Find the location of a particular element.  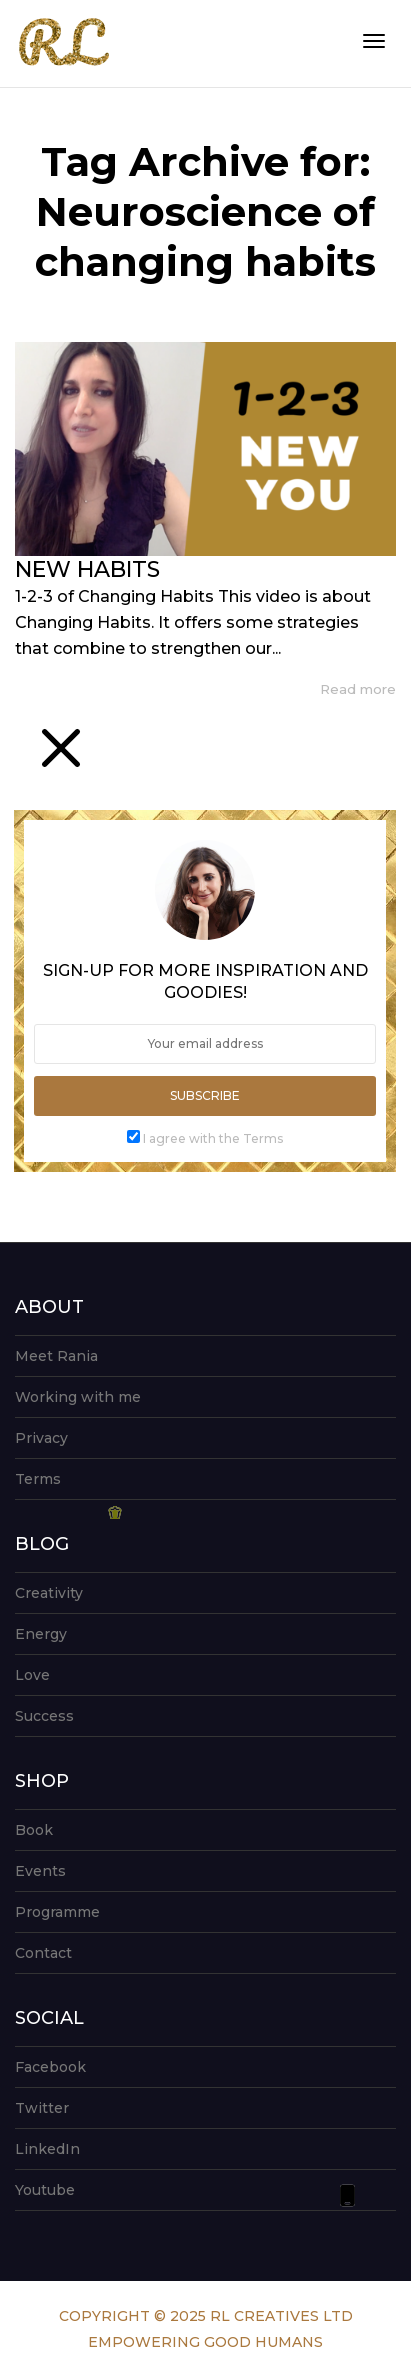

close the current window or dialog is located at coordinates (61, 748).